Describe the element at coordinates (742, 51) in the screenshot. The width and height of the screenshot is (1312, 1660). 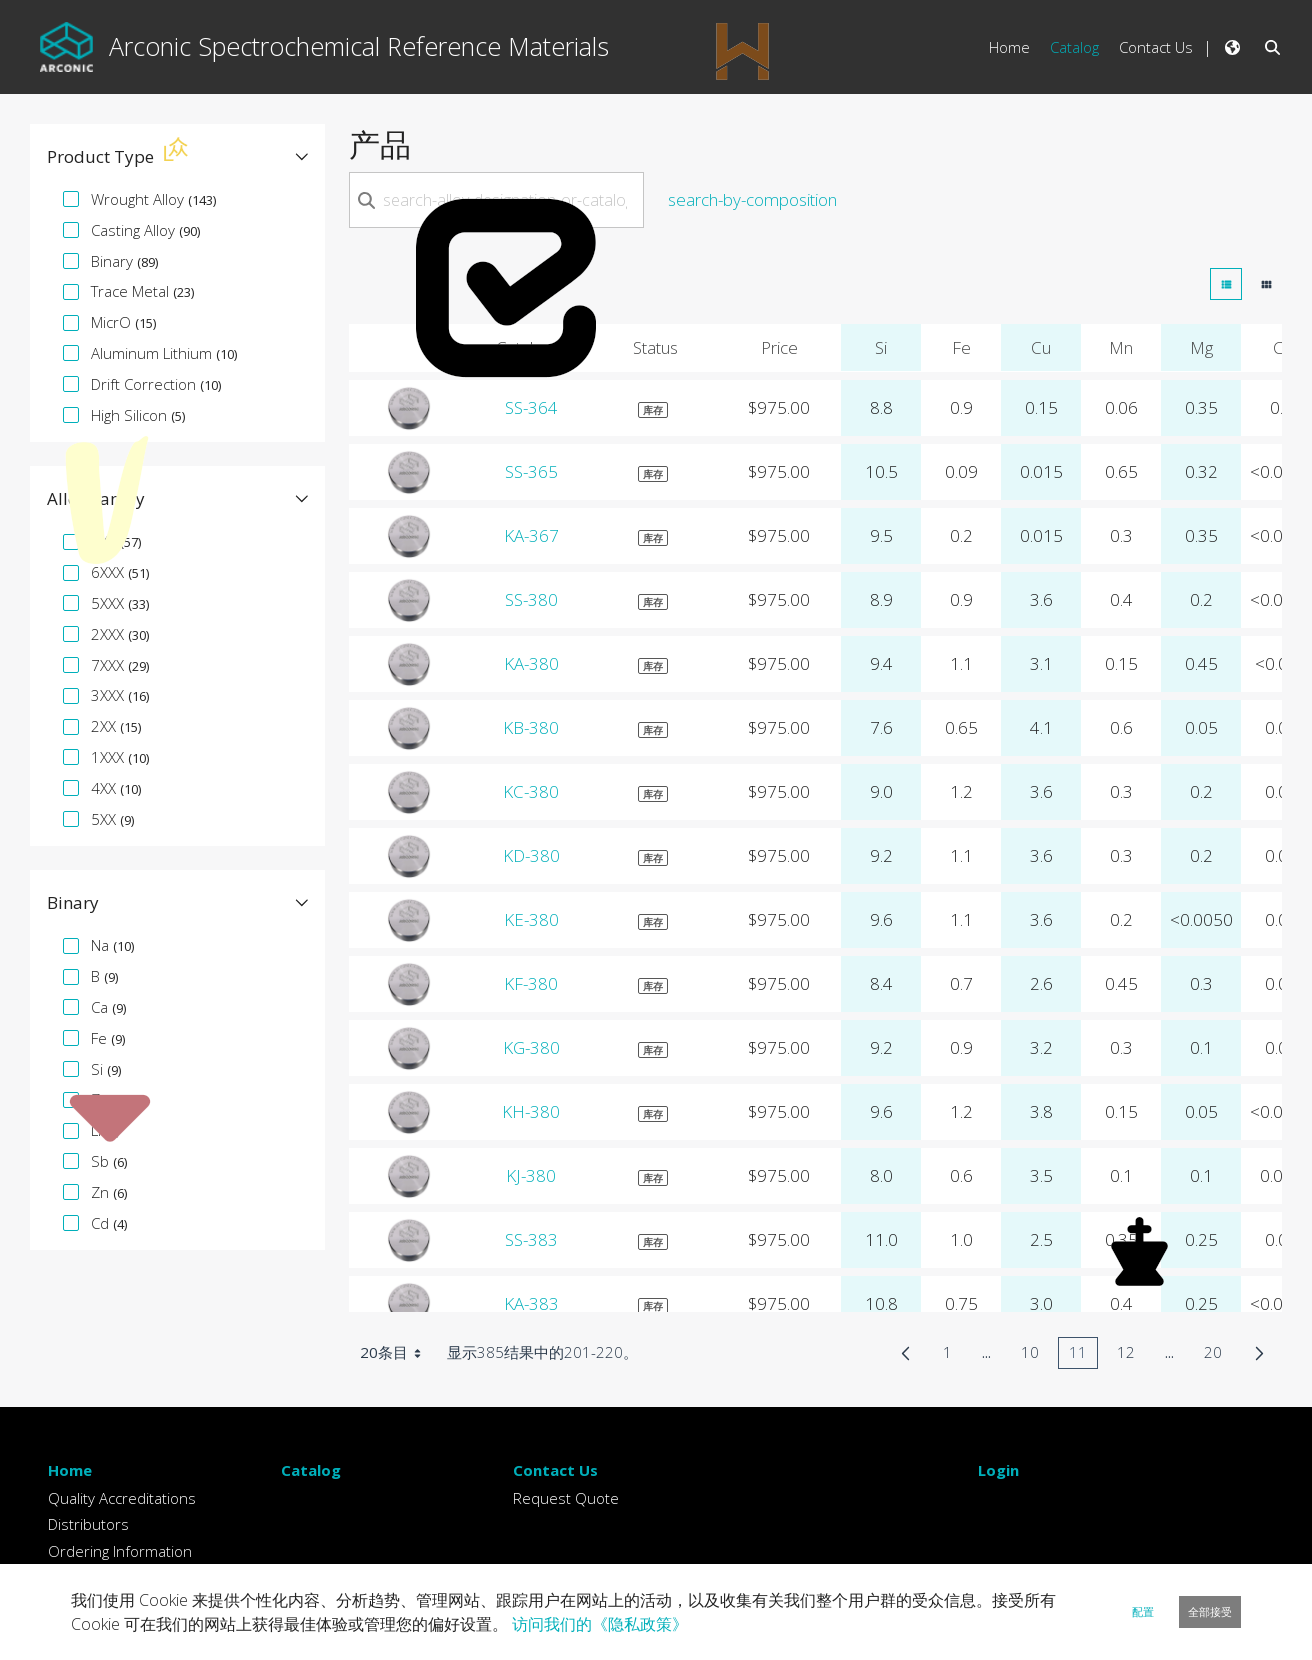
I see `wsh brand logo` at that location.